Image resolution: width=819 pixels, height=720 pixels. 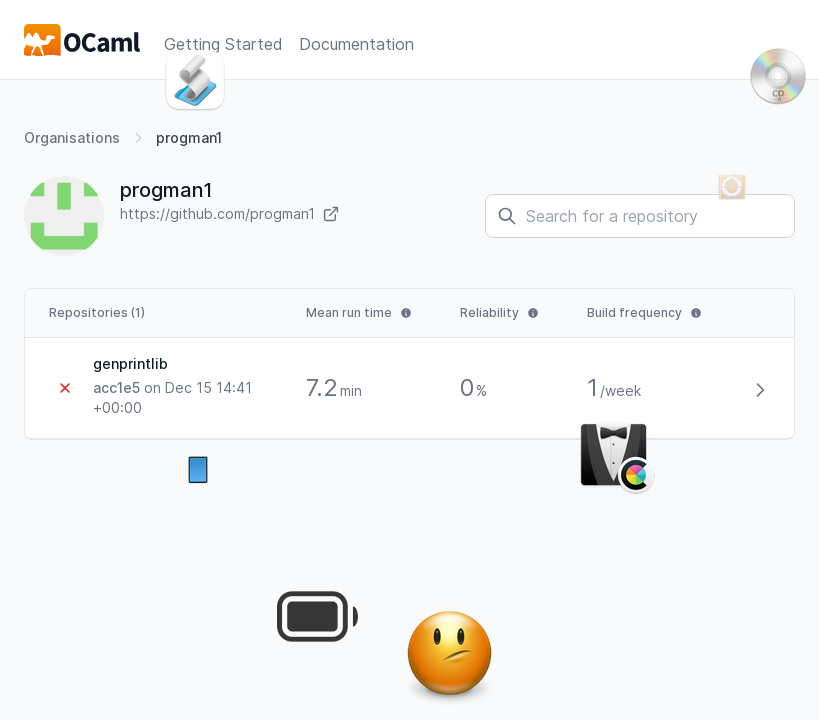 I want to click on indicates a connected iPad device, so click(x=198, y=470).